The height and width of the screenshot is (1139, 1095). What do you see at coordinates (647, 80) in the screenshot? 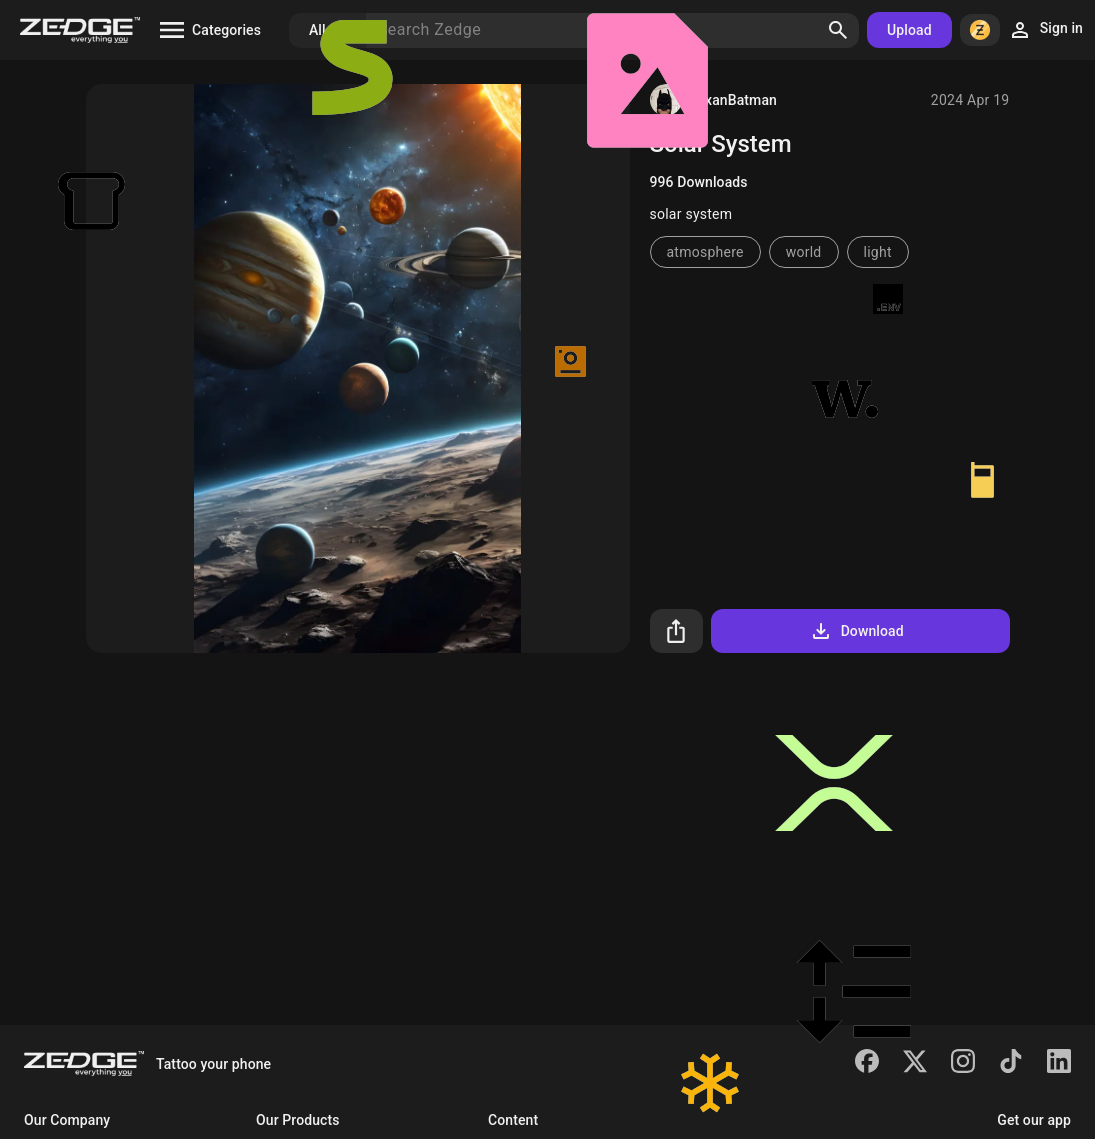
I see `view image file` at bounding box center [647, 80].